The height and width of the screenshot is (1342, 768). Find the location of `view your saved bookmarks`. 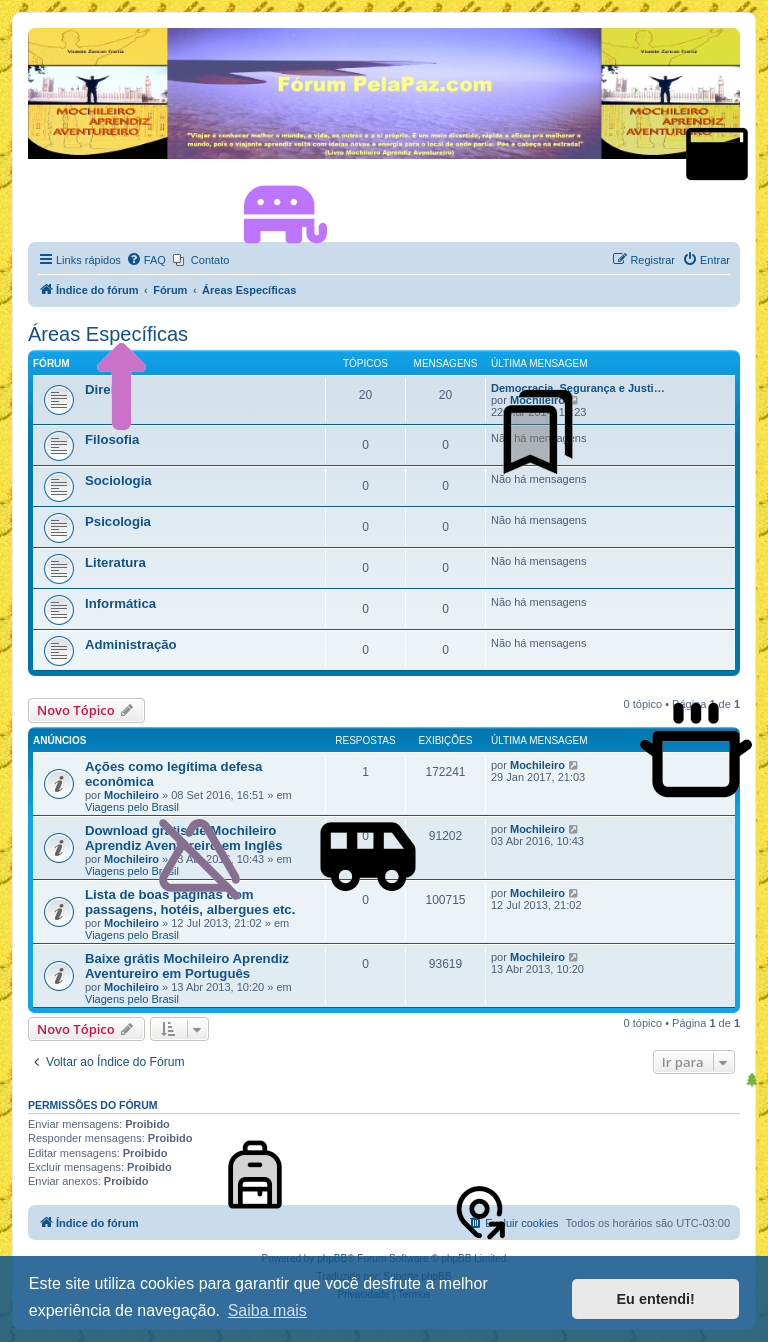

view your saved bookmarks is located at coordinates (538, 432).